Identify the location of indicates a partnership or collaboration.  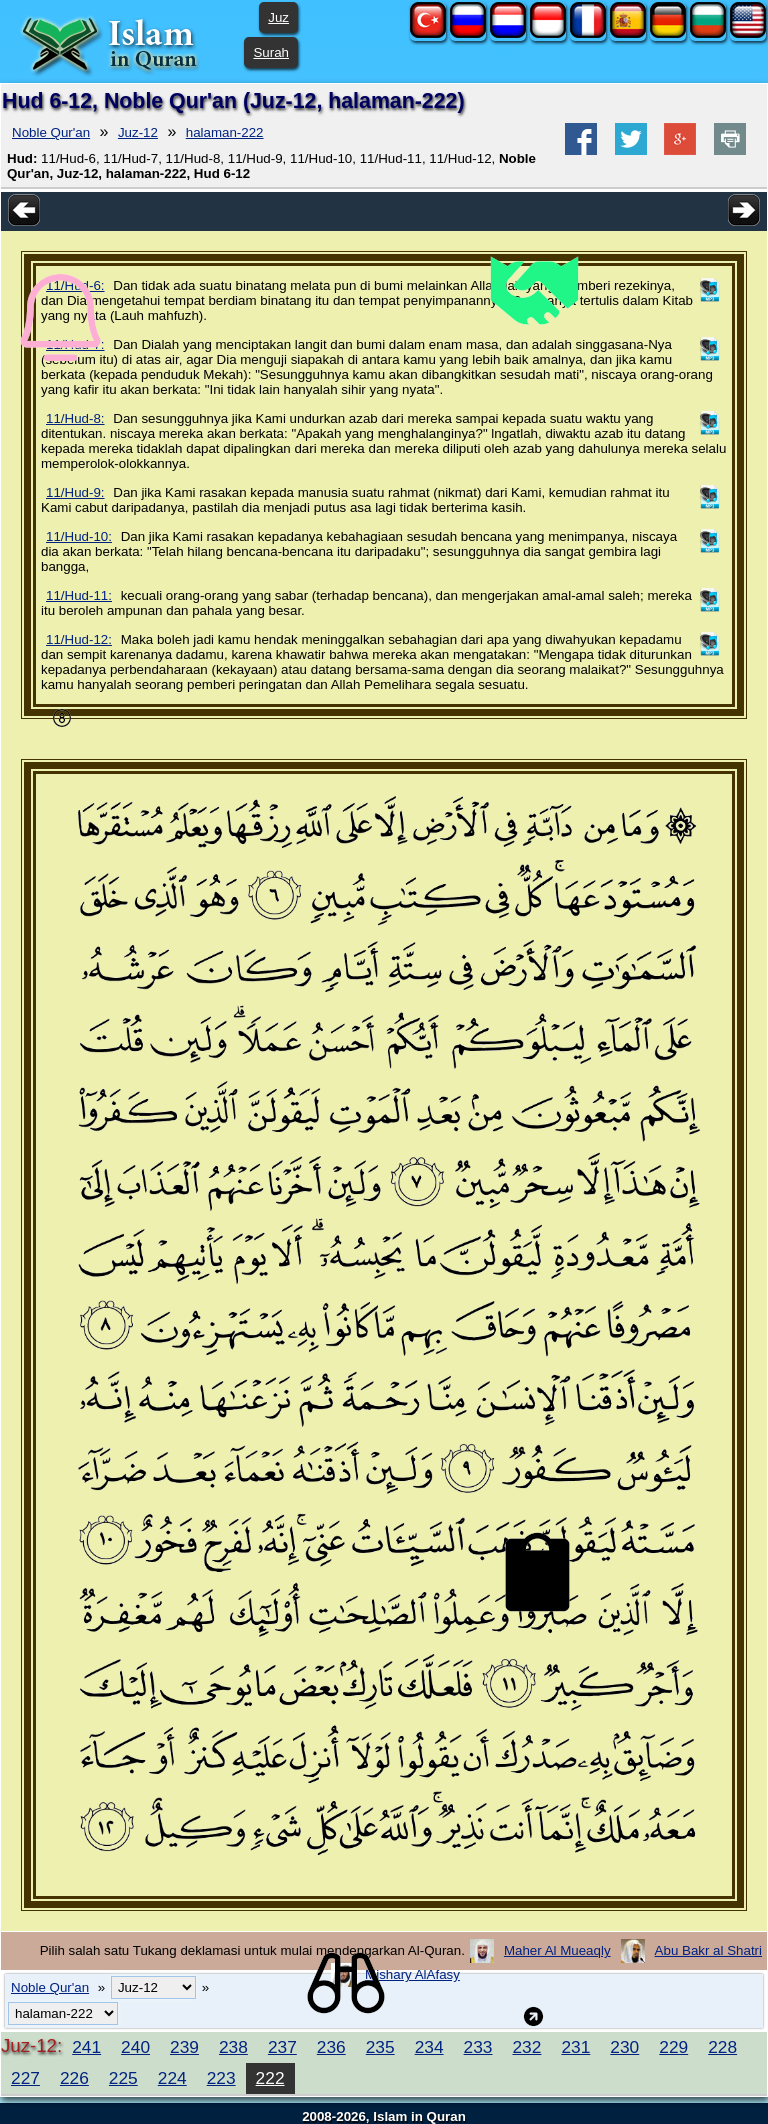
(534, 290).